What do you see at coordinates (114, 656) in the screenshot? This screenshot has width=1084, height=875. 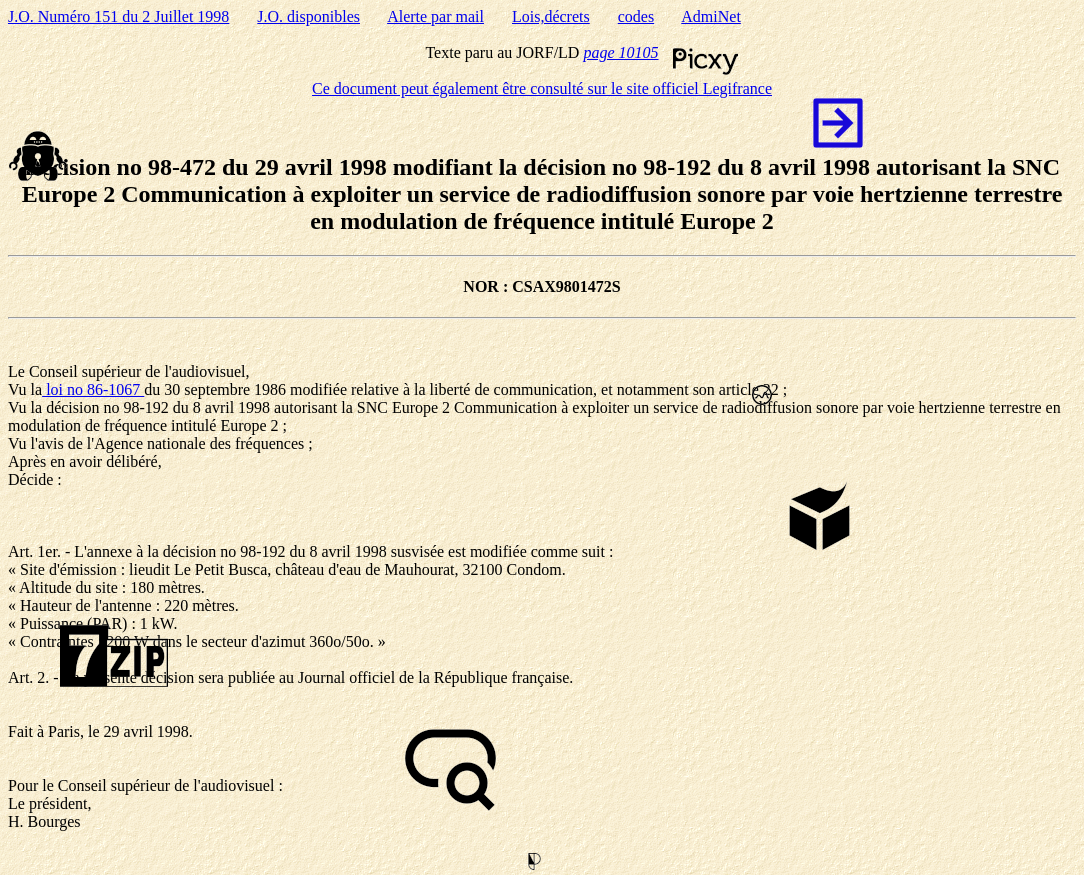 I see `7-Zip file compression software logo` at bounding box center [114, 656].